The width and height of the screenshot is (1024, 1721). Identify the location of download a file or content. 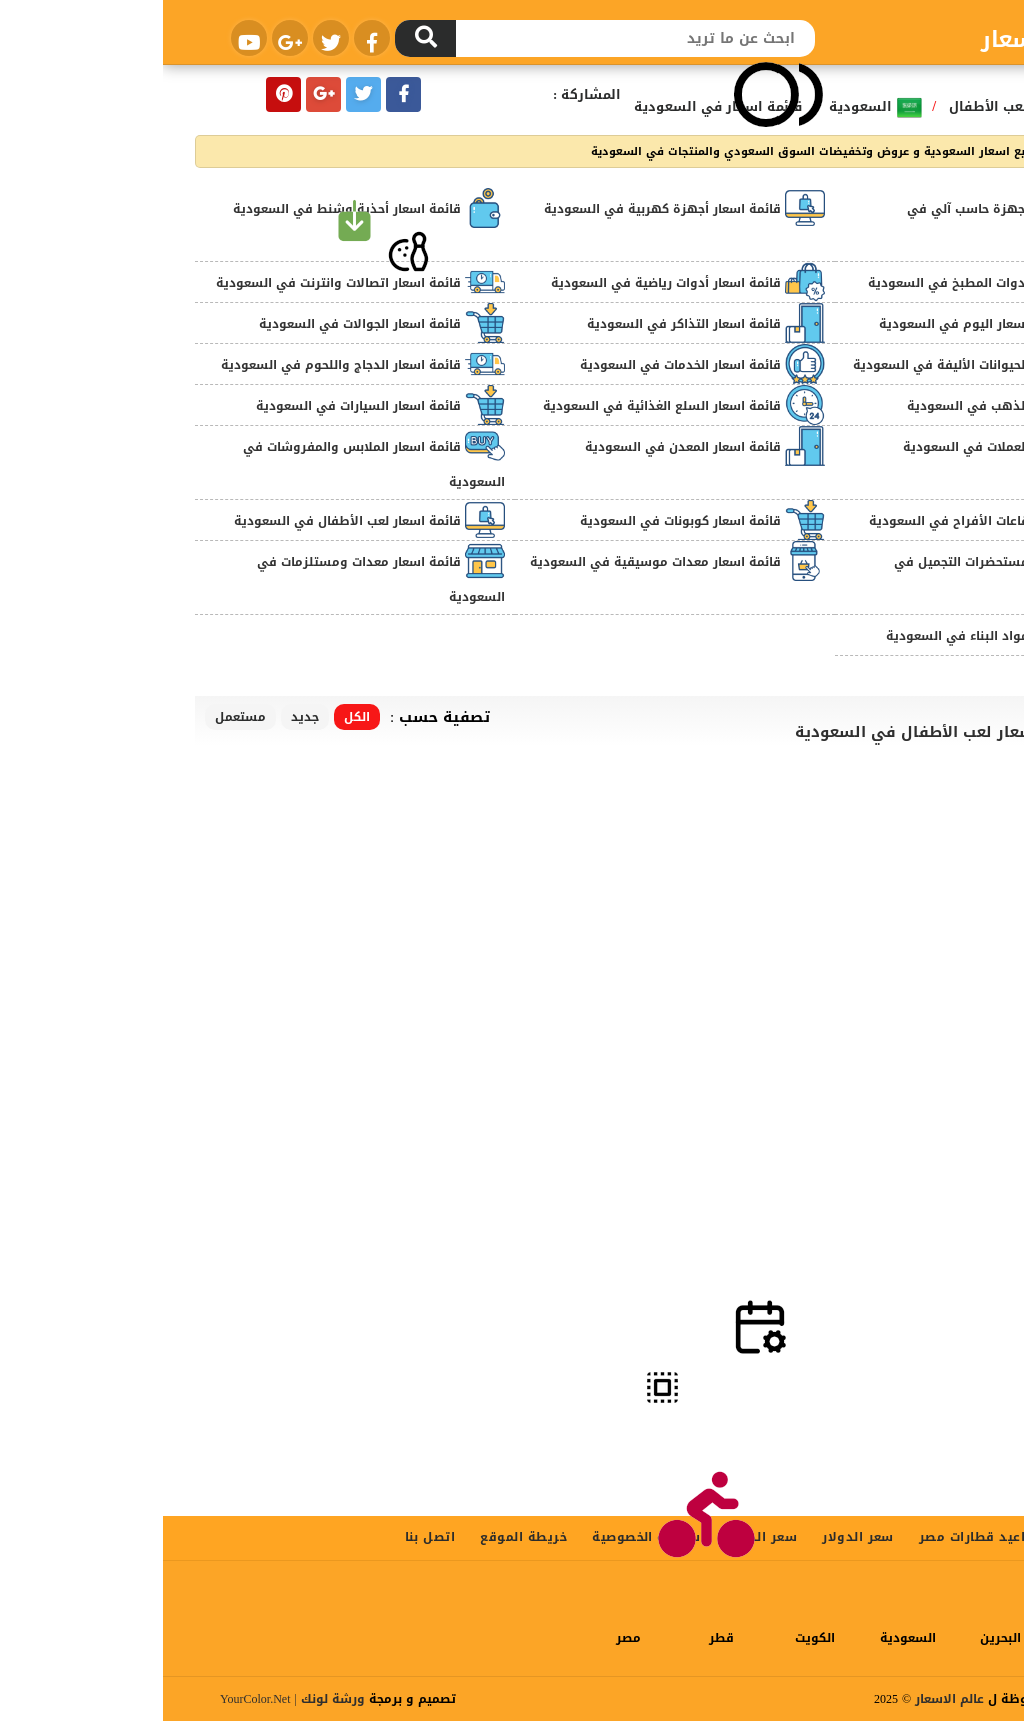
(354, 220).